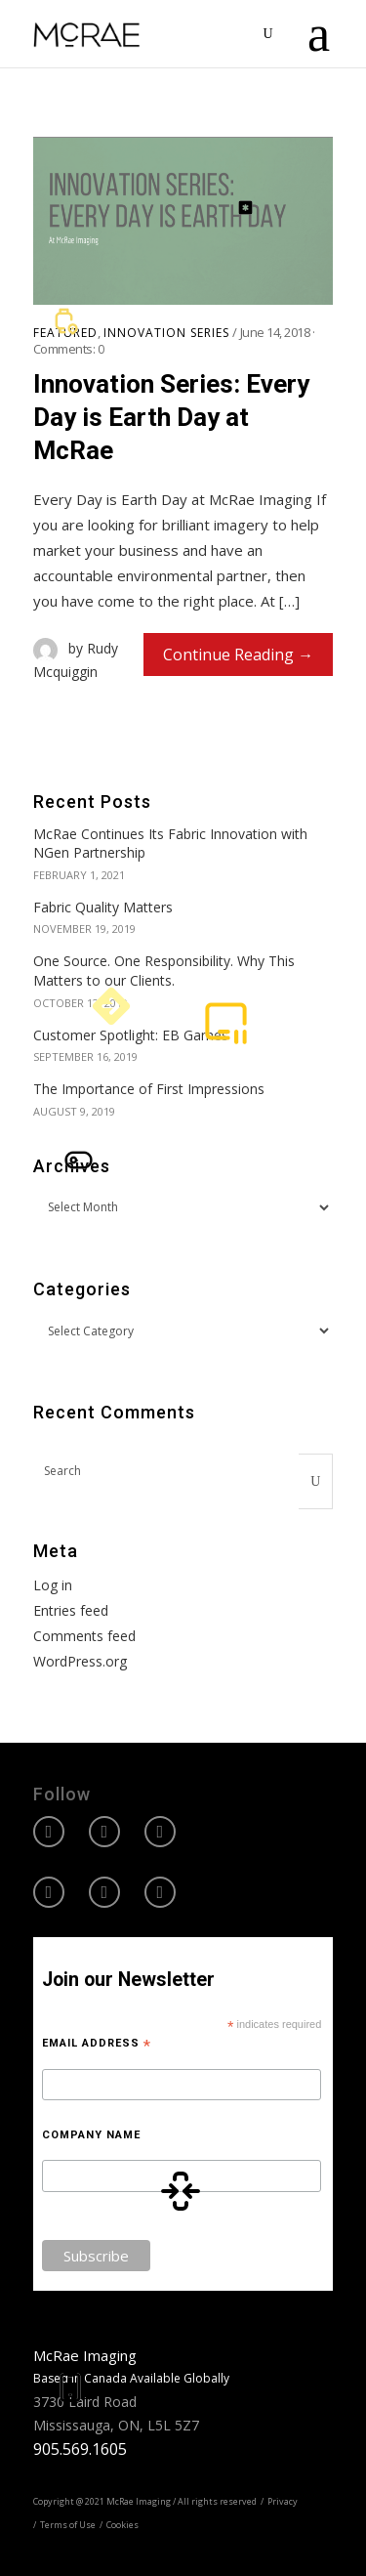 The height and width of the screenshot is (2576, 366). I want to click on switch to mobile view, so click(70, 2387).